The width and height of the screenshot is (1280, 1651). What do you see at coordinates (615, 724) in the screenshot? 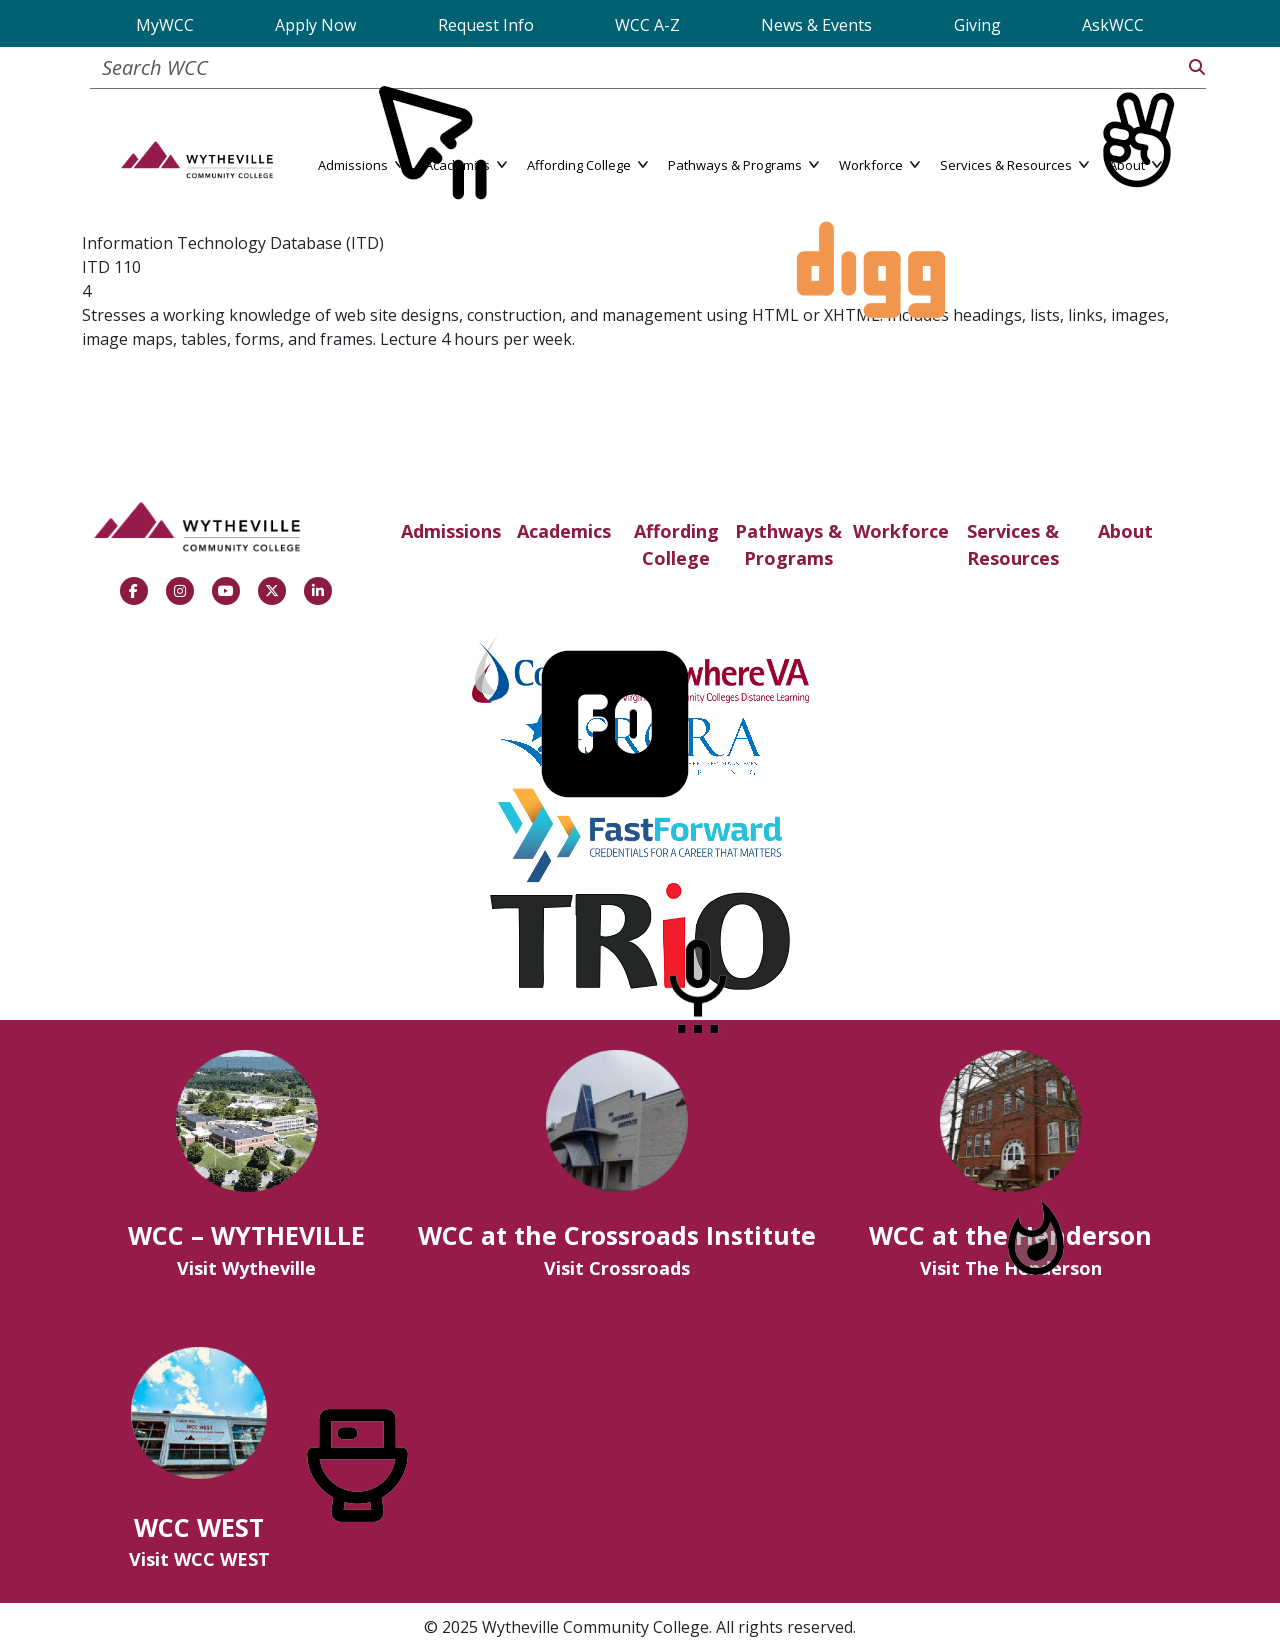
I see `select F0 keyboard shortcut or function key` at bounding box center [615, 724].